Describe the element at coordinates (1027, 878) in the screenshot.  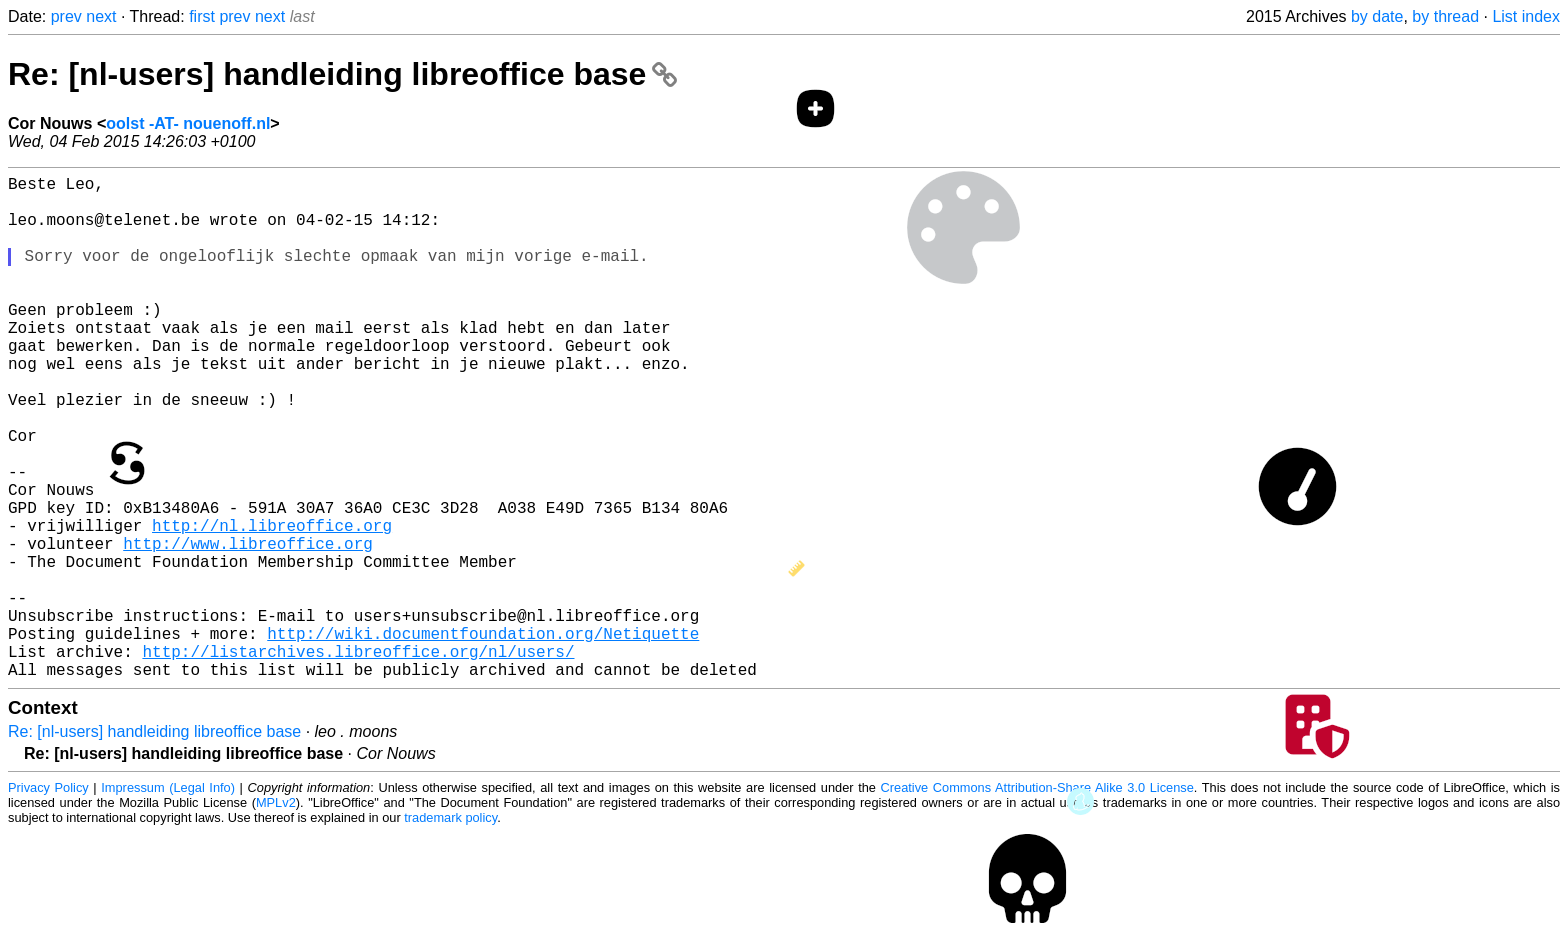
I see `indicates danger or hazardous content` at that location.